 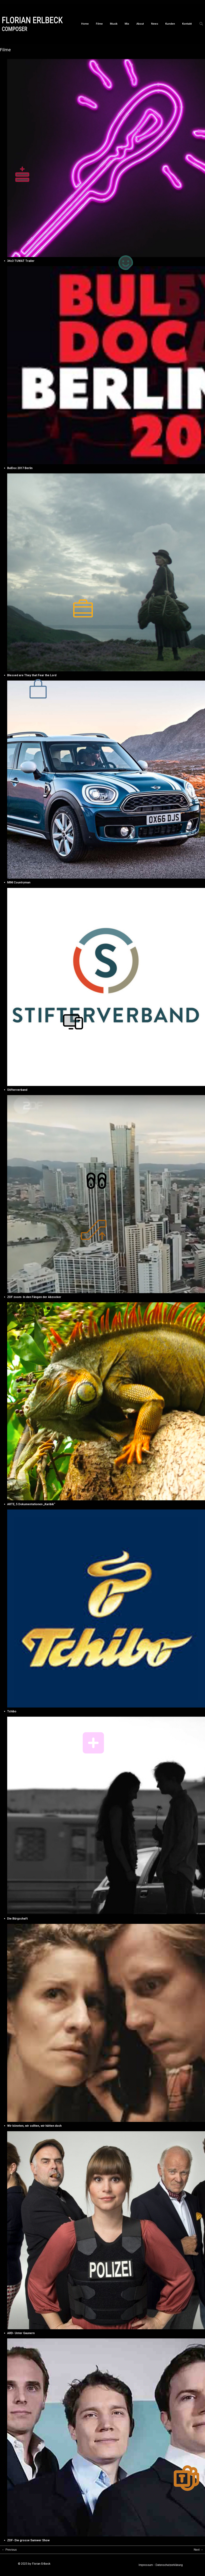 I want to click on manage connected devices, so click(x=73, y=1022).